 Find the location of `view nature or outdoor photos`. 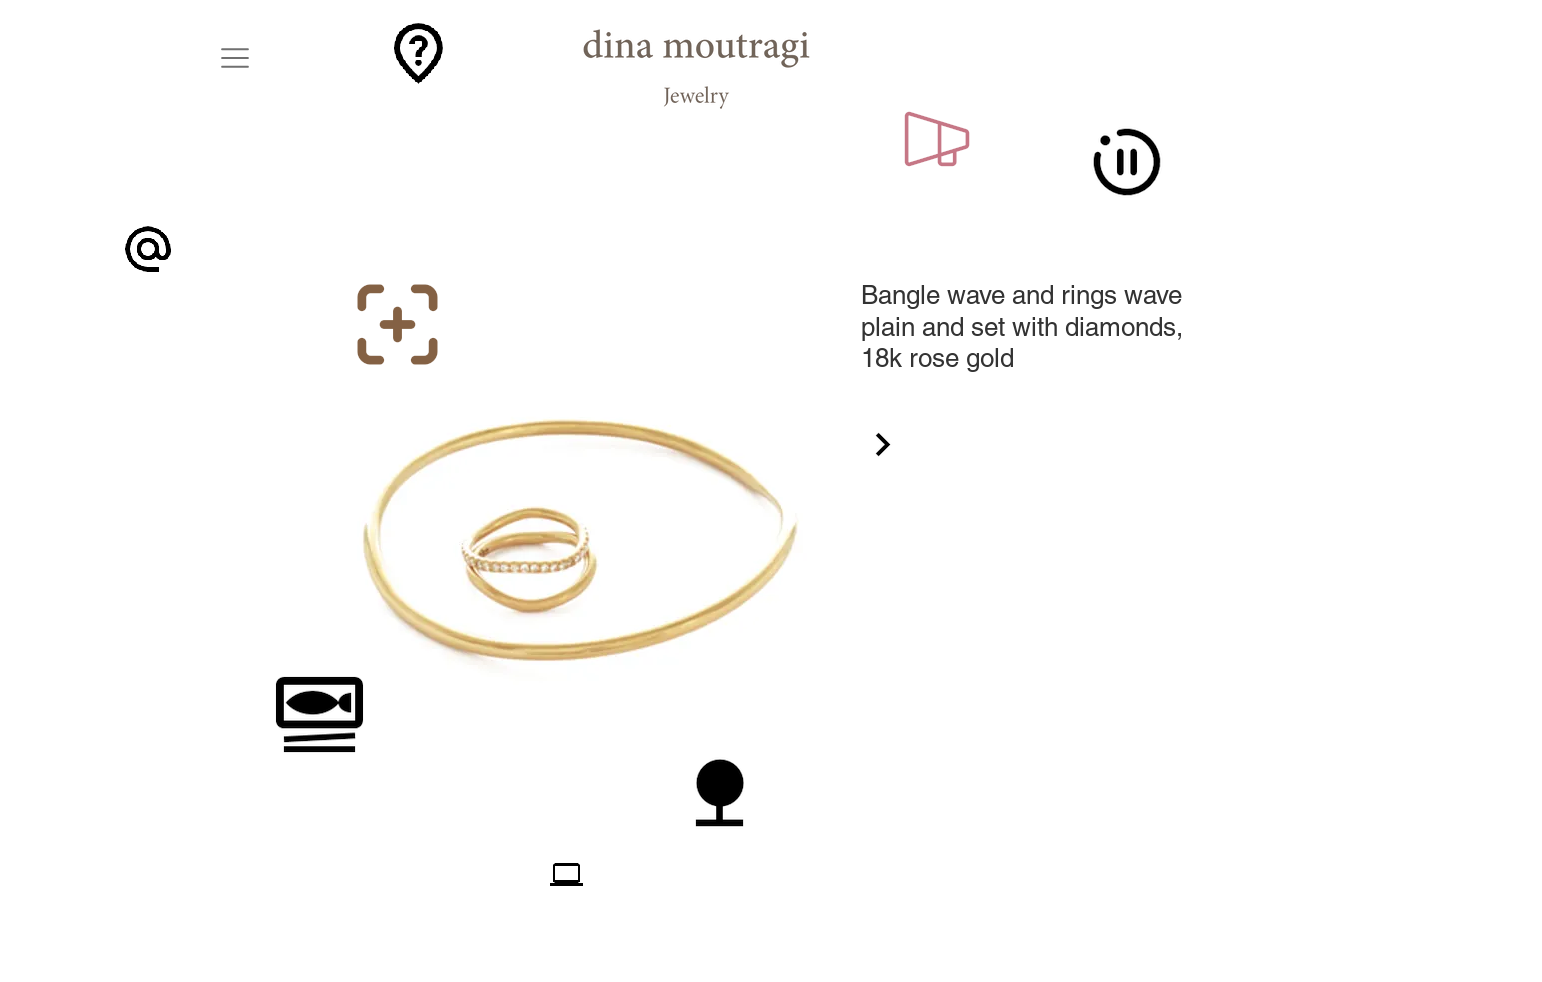

view nature or outdoor photos is located at coordinates (719, 792).